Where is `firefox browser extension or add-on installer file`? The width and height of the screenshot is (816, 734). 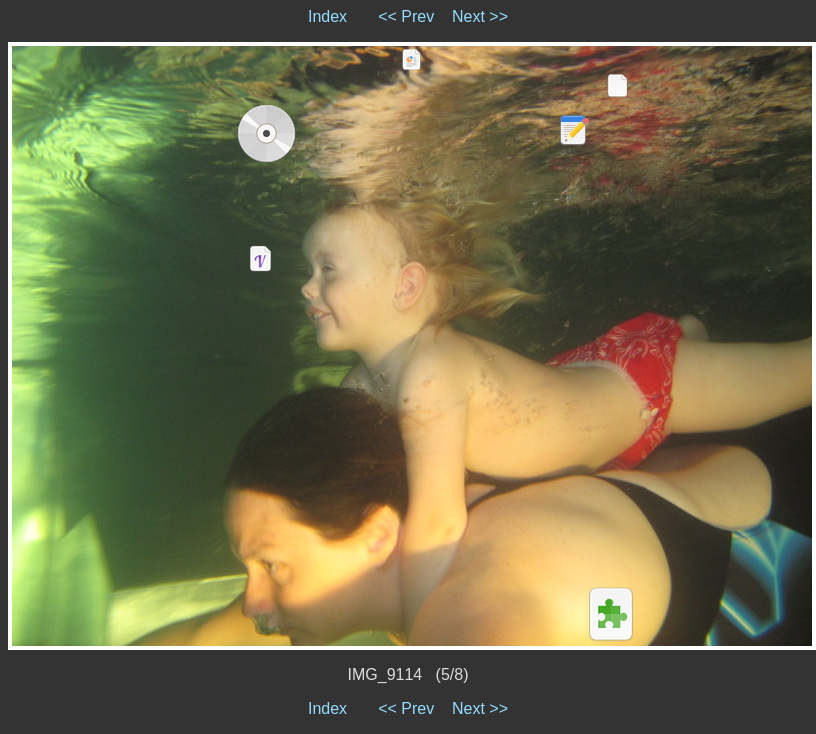 firefox browser extension or add-on installer file is located at coordinates (611, 614).